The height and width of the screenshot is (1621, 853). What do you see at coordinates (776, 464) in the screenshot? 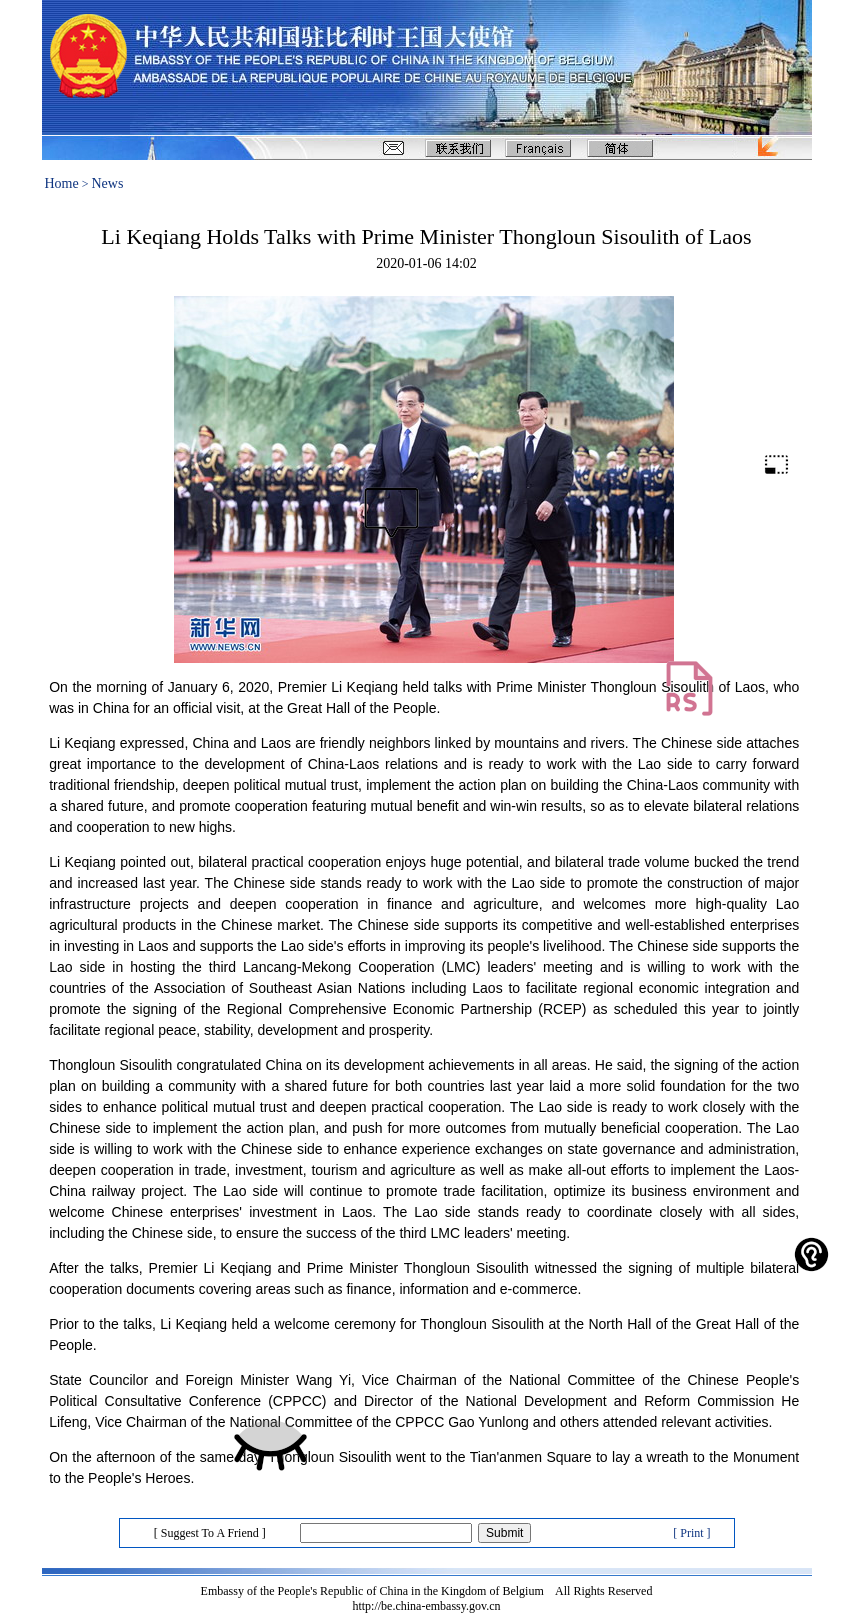
I see `resize image to smaller dimensions` at bounding box center [776, 464].